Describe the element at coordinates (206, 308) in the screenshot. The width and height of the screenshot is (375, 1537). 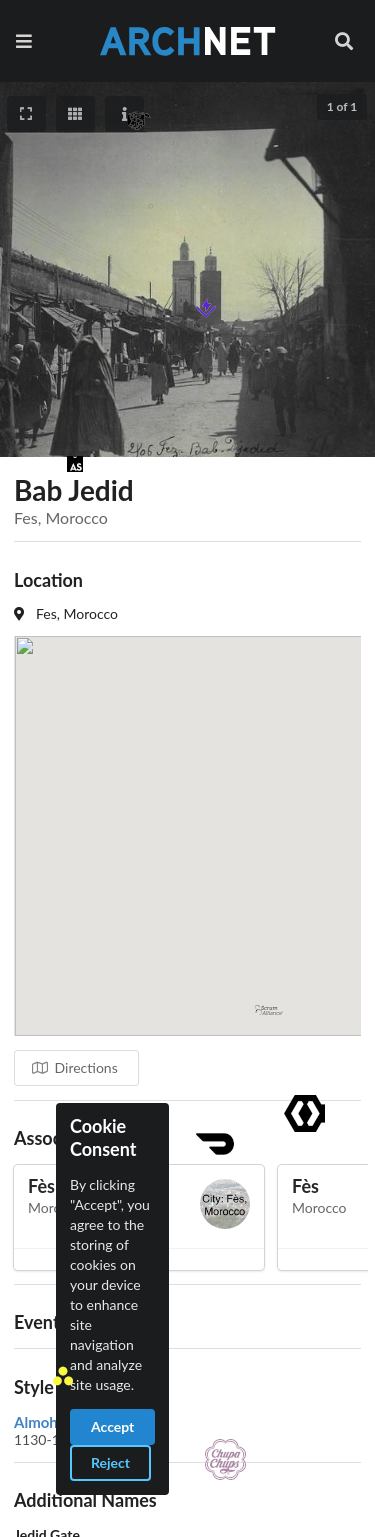
I see `vitest testing framework logo` at that location.